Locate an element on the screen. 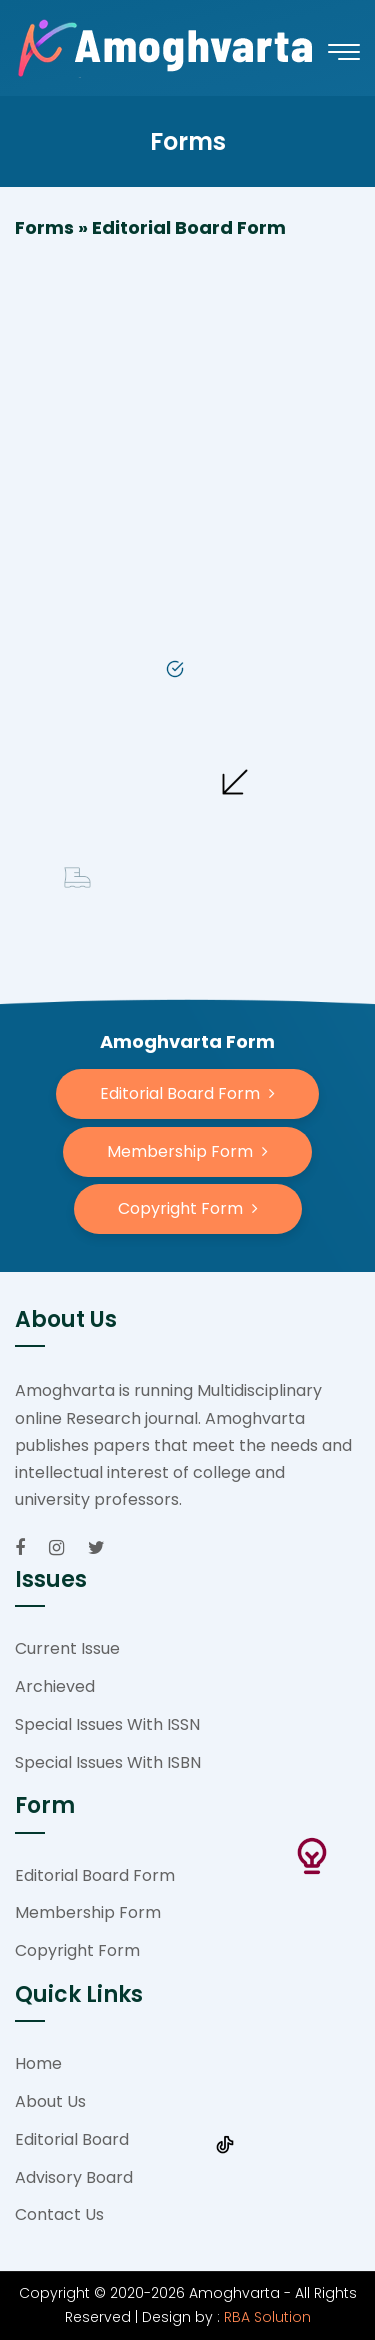 The image size is (375, 2340). navigate to previous or lower-left content is located at coordinates (235, 782).